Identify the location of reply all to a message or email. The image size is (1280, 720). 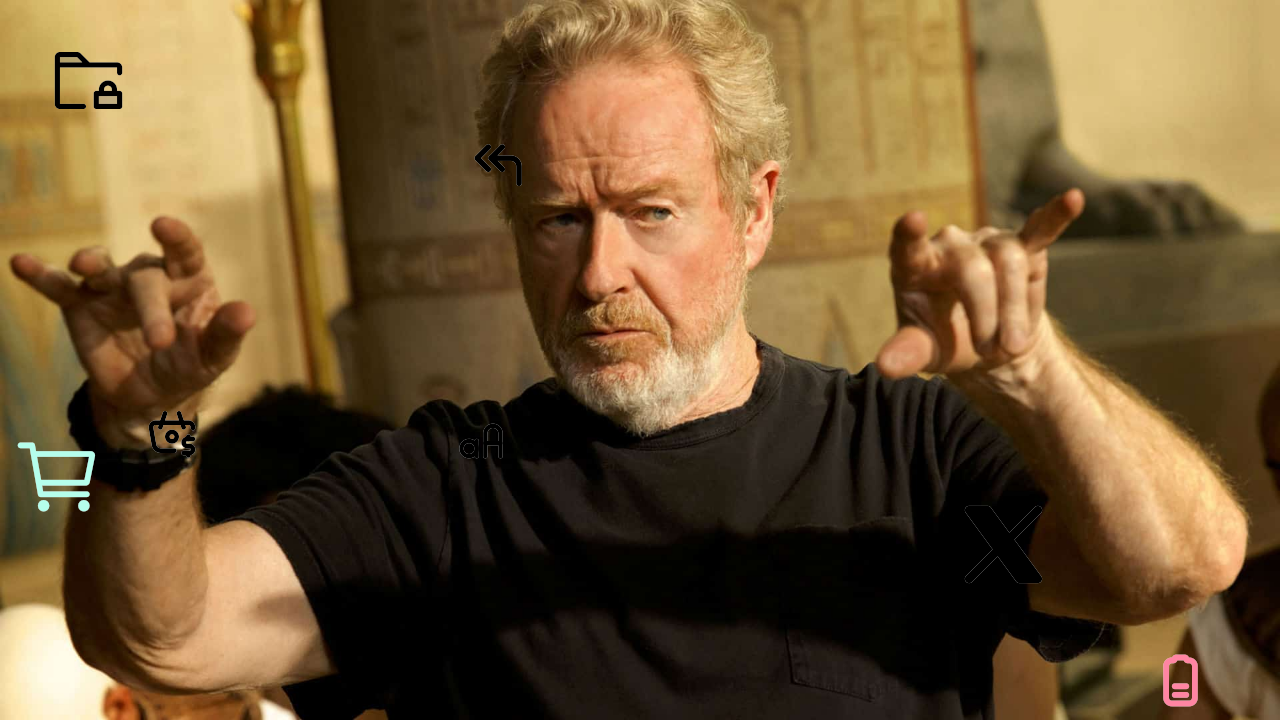
(499, 166).